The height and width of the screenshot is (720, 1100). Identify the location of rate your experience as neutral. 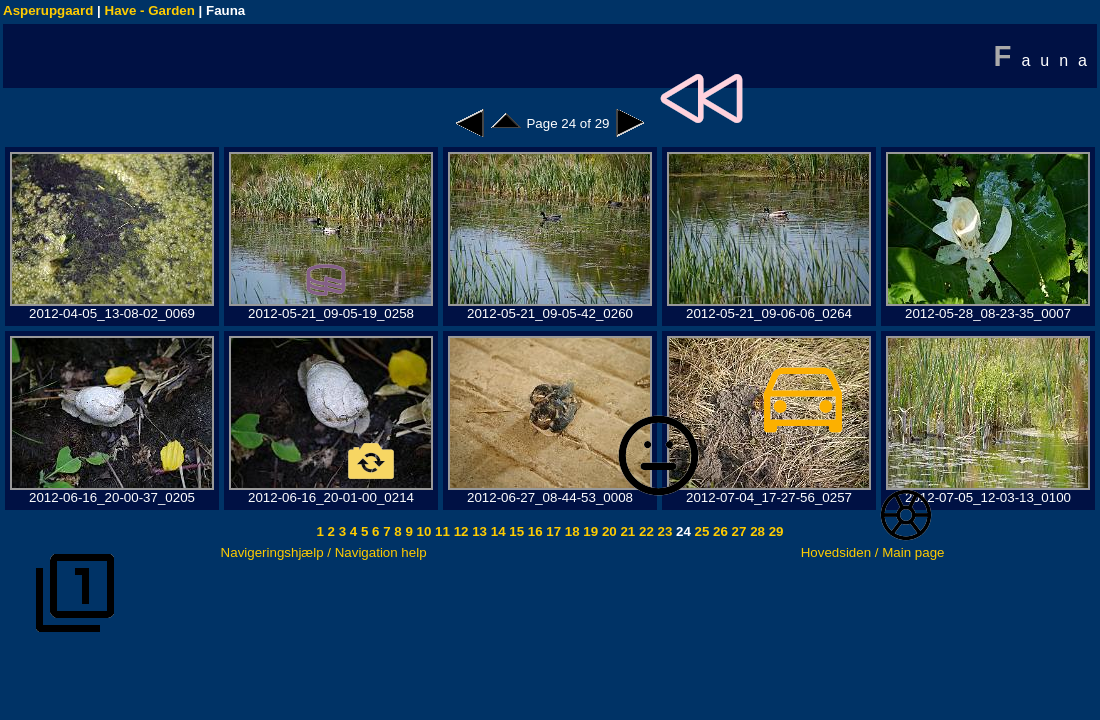
(658, 455).